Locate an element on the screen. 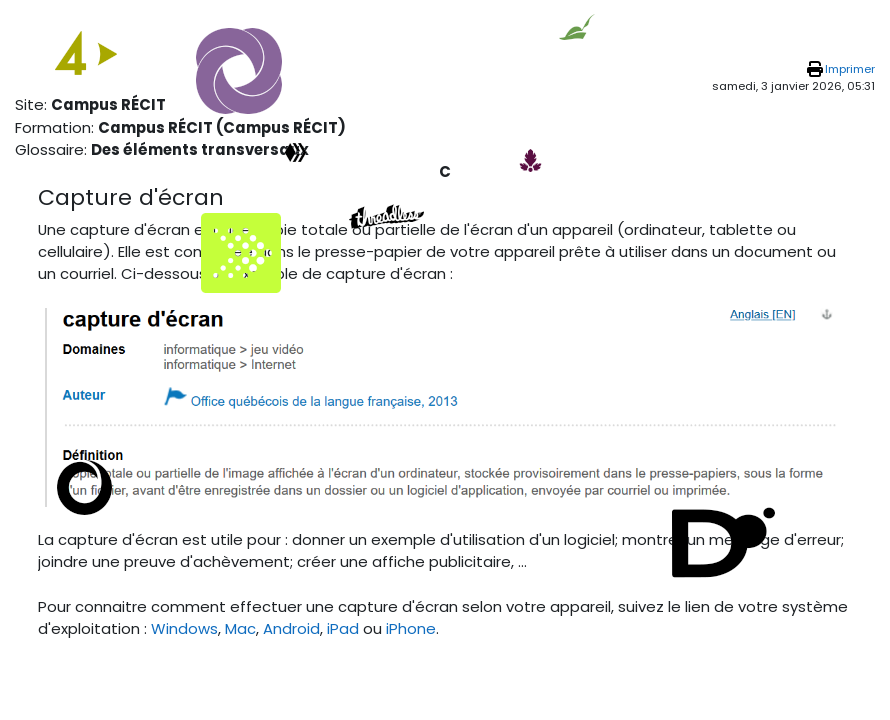  pied piper brand logo is located at coordinates (577, 27).